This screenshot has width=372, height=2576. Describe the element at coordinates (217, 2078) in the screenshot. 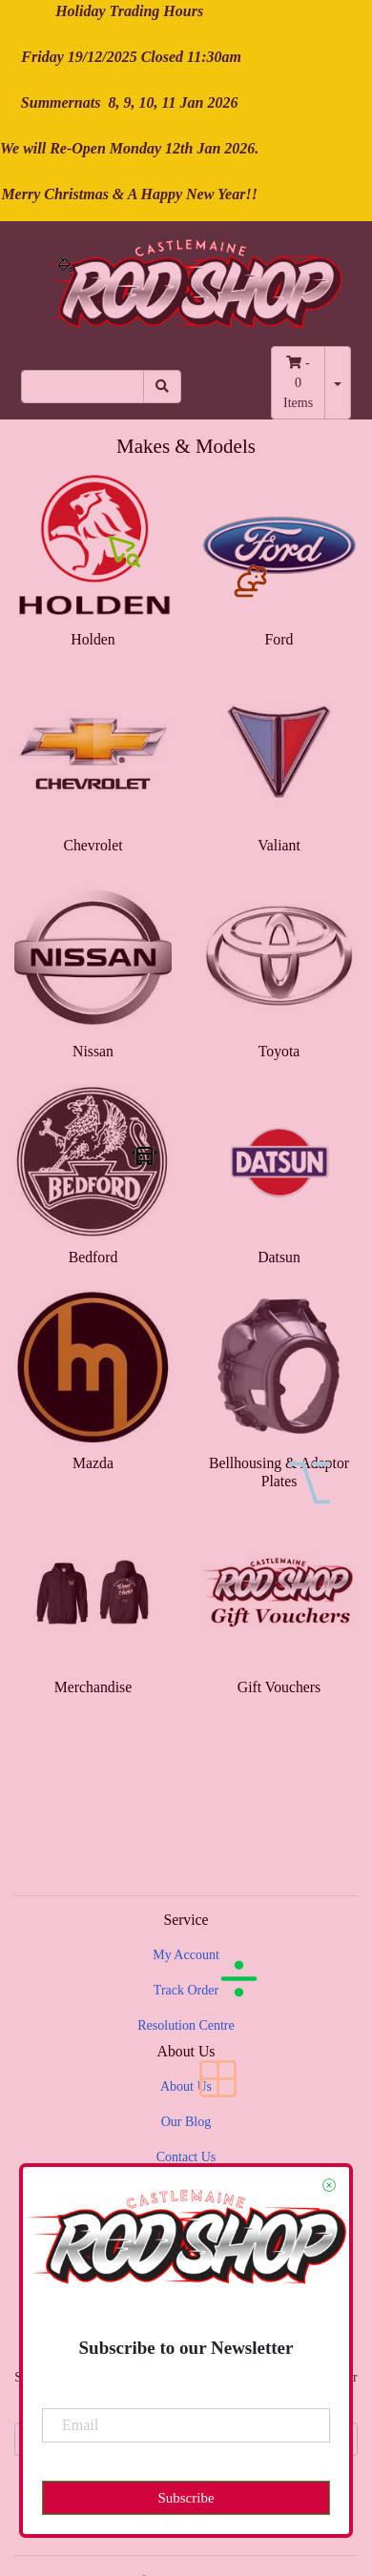

I see `view items in grid layout` at that location.